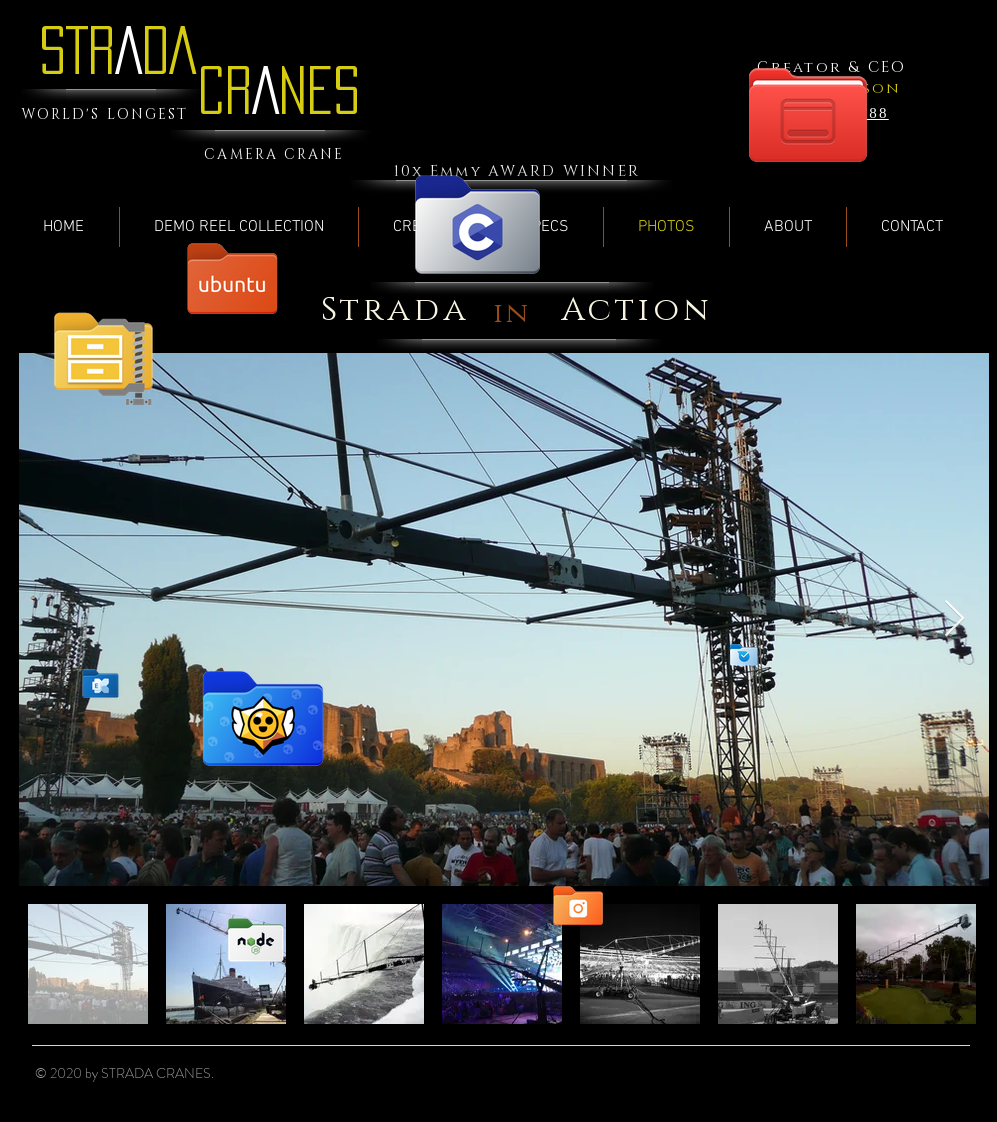 This screenshot has width=997, height=1122. Describe the element at coordinates (262, 721) in the screenshot. I see `open brawl stars game files folder` at that location.